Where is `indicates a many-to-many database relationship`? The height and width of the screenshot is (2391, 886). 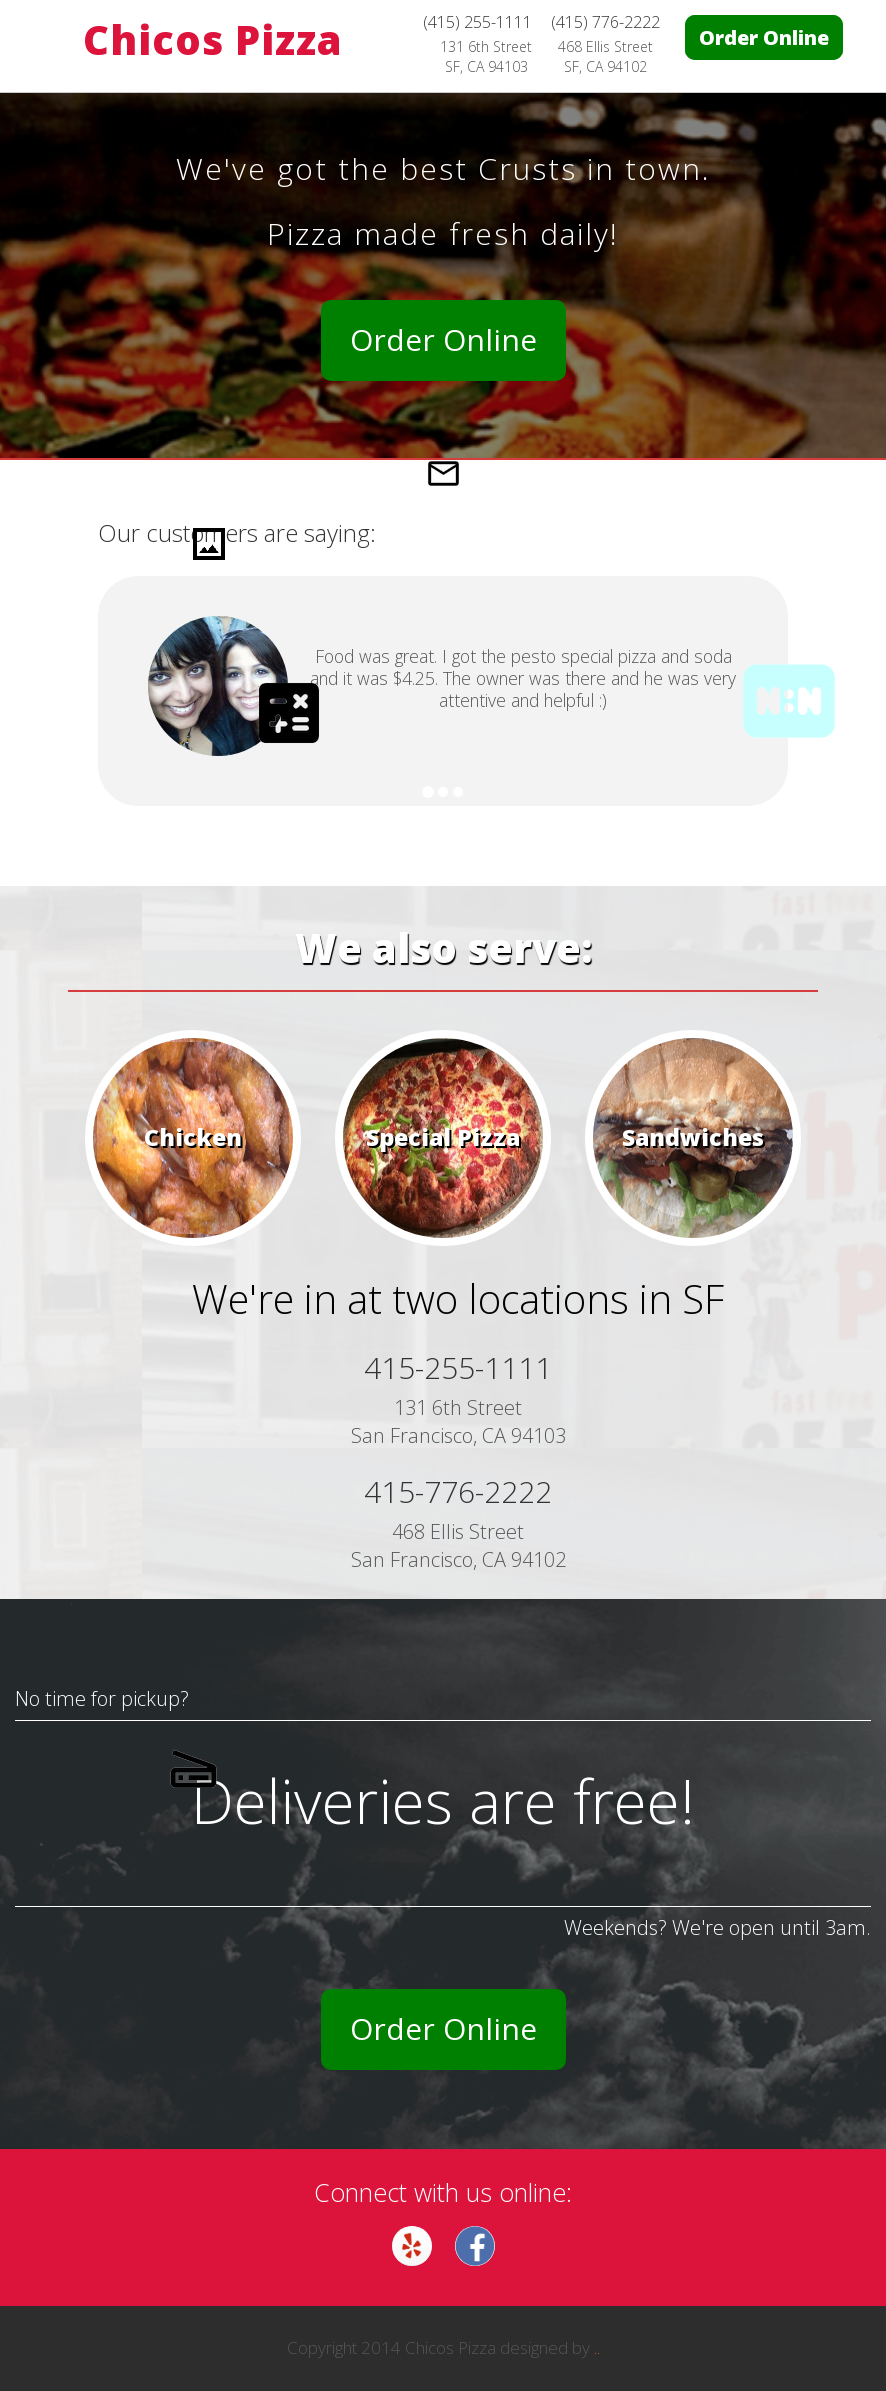 indicates a many-to-many database relationship is located at coordinates (789, 701).